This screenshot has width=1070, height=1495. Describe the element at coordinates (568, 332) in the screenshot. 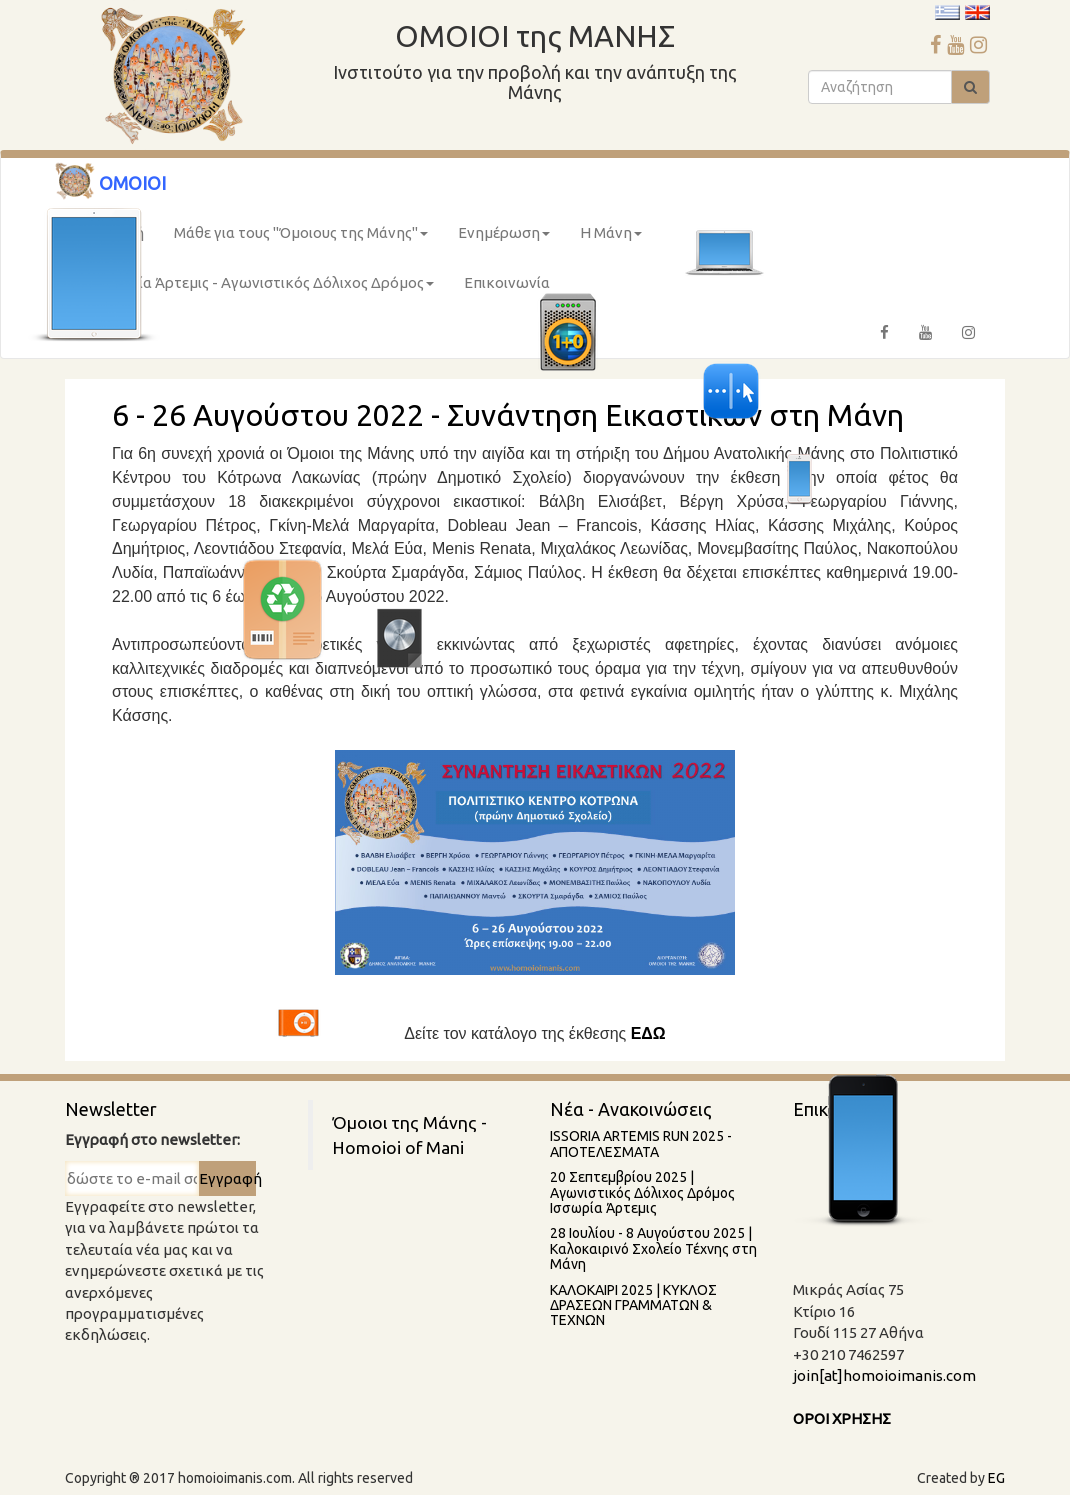

I see `configure RAID 10 storage array settings` at that location.